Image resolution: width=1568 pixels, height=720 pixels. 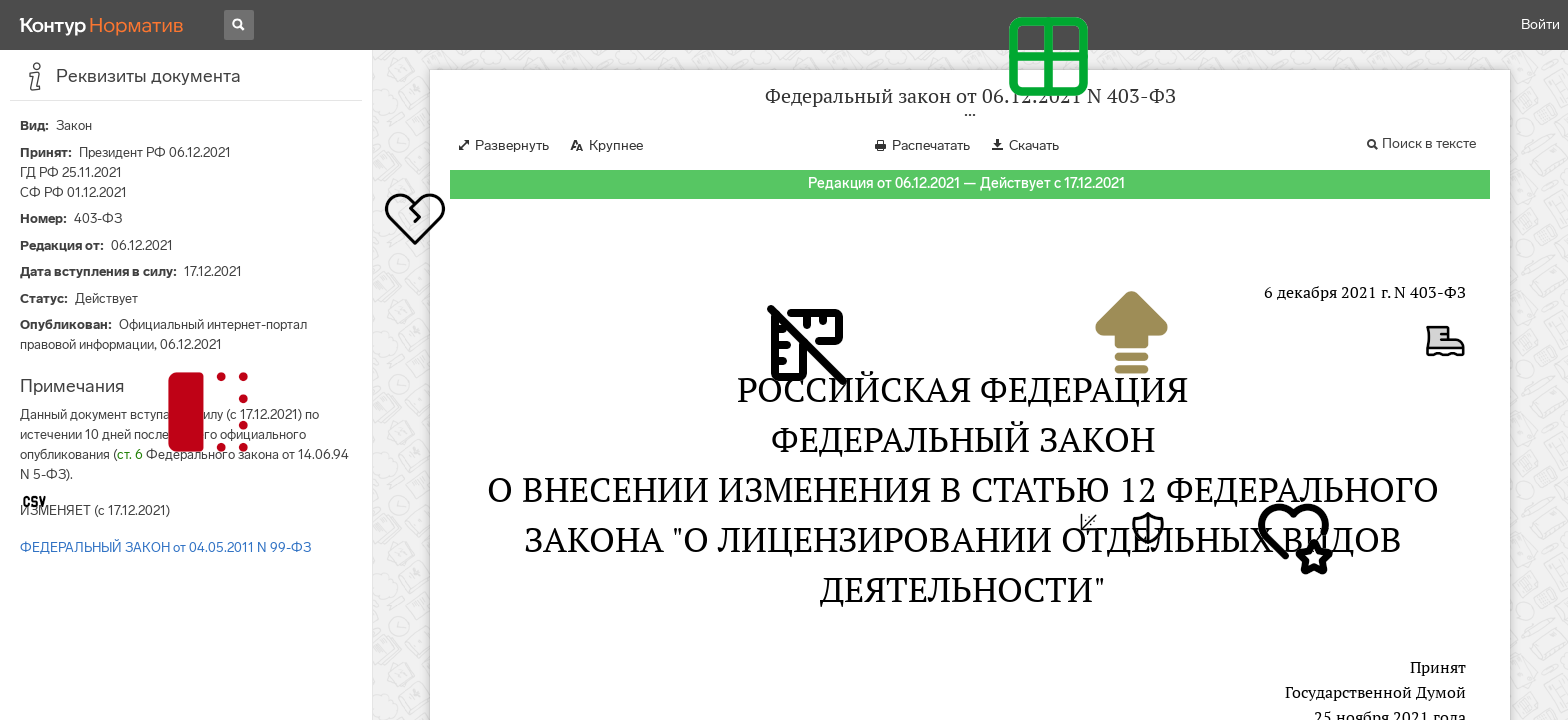 What do you see at coordinates (208, 412) in the screenshot?
I see `align content to the left` at bounding box center [208, 412].